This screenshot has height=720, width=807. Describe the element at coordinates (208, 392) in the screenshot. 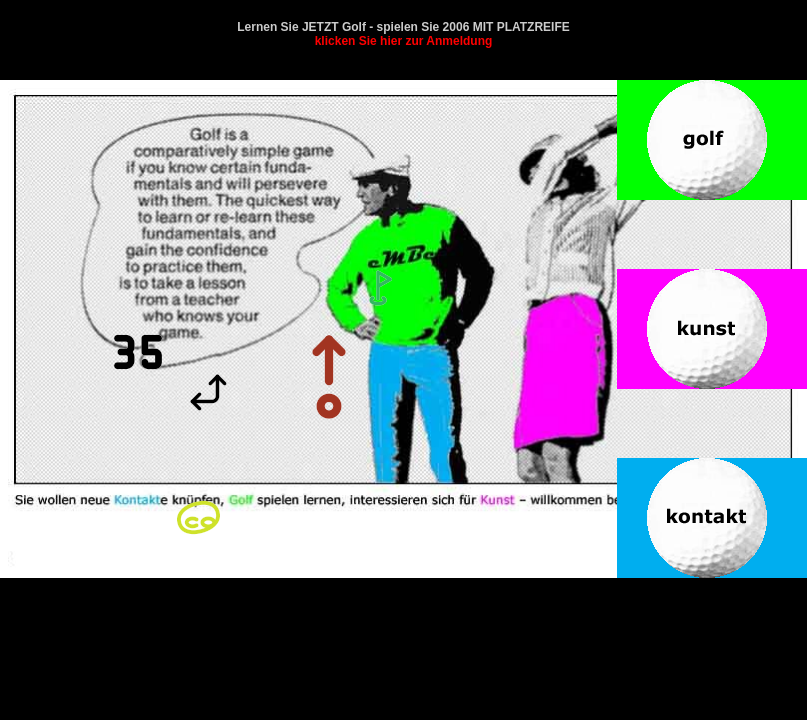

I see `move content to upper left corner` at that location.